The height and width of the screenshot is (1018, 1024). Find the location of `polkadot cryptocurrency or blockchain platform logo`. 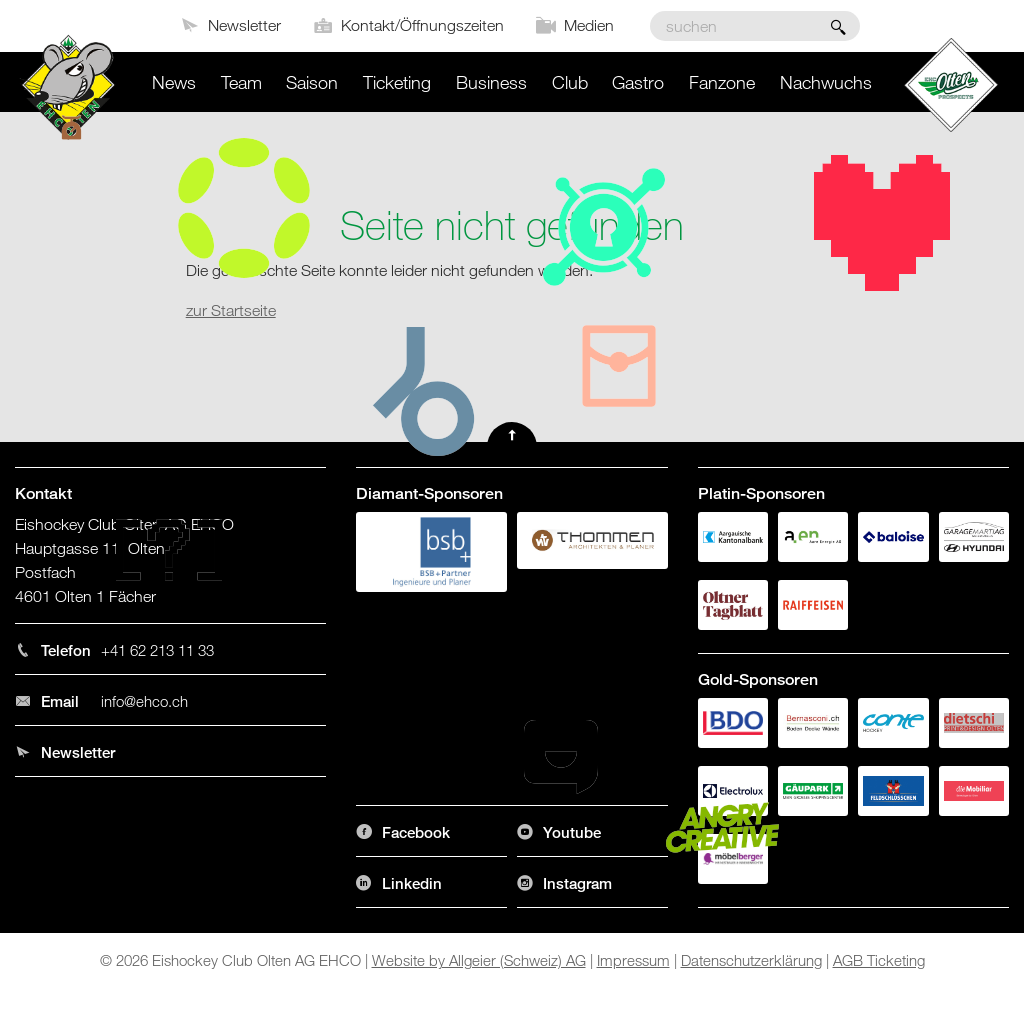

polkadot cryptocurrency or blockchain platform logo is located at coordinates (244, 208).